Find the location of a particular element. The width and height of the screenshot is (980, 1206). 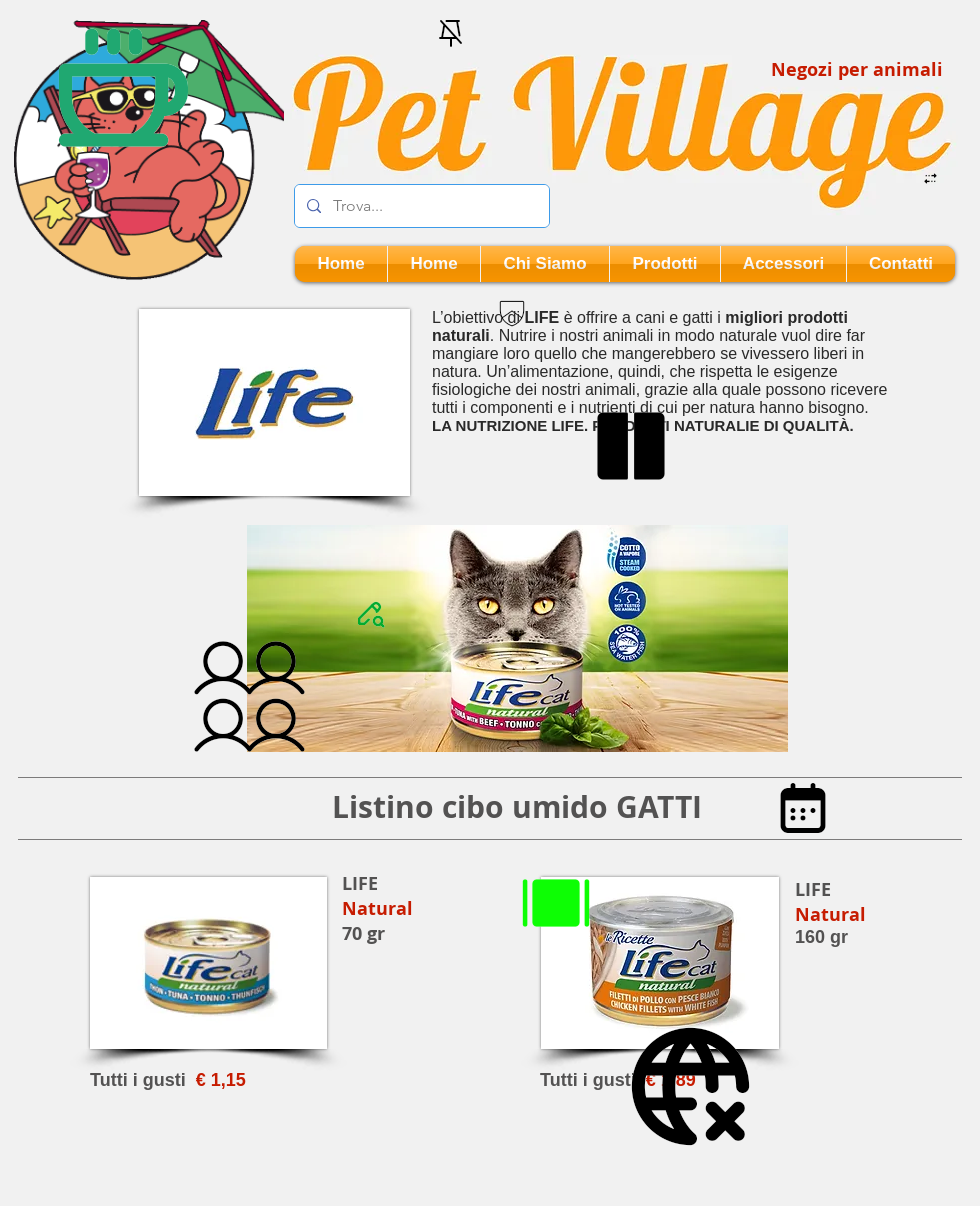

view all team members is located at coordinates (249, 696).